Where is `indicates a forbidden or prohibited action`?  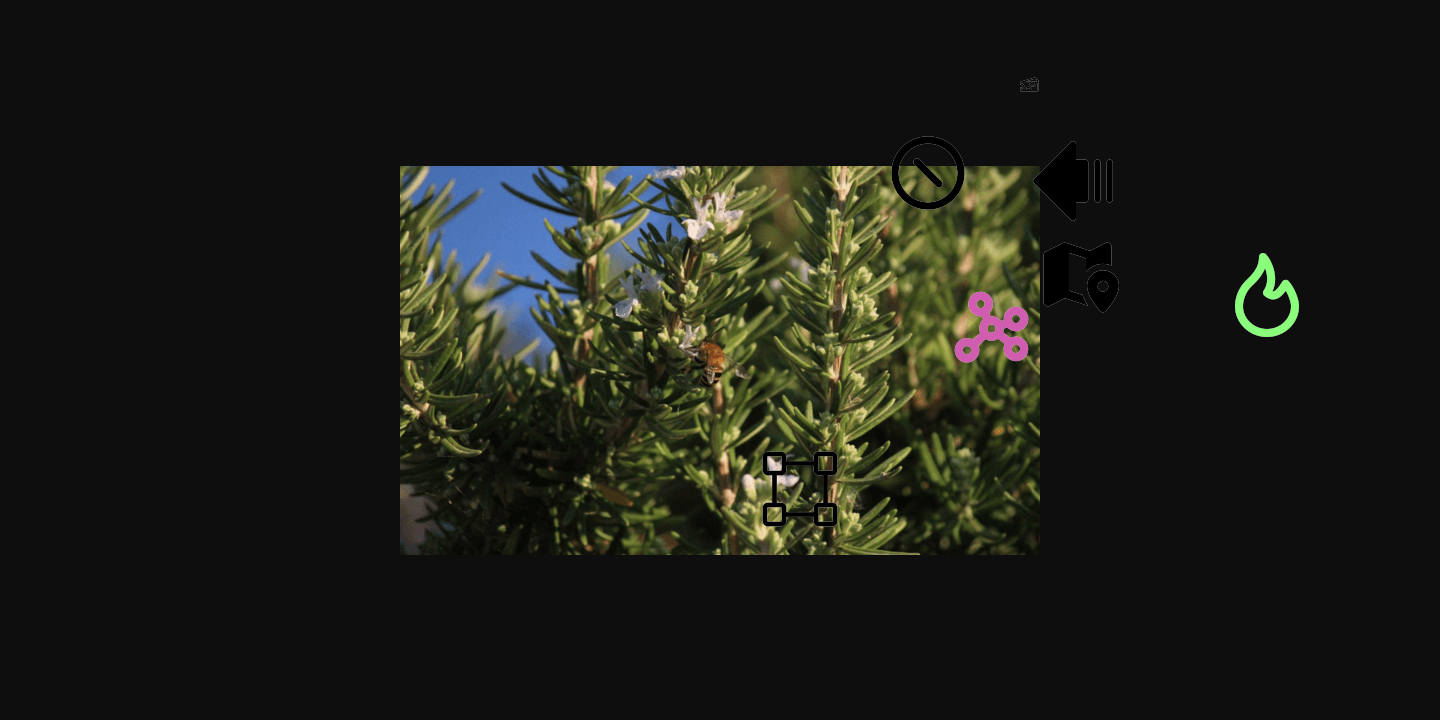 indicates a forbidden or prohibited action is located at coordinates (928, 173).